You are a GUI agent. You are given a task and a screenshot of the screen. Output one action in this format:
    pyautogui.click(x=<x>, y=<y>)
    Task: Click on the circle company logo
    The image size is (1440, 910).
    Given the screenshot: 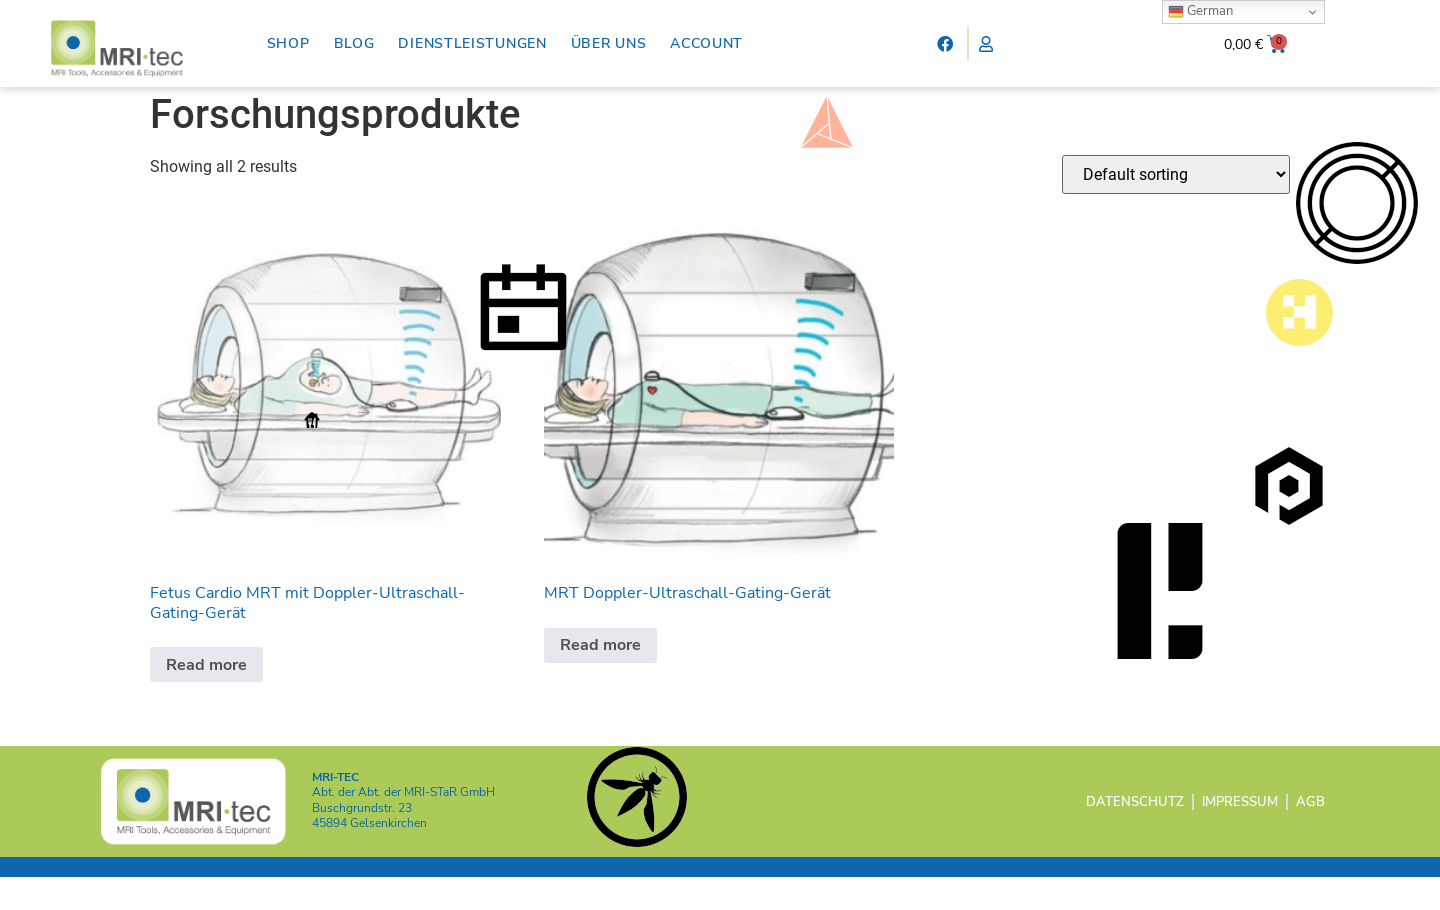 What is the action you would take?
    pyautogui.click(x=1357, y=203)
    